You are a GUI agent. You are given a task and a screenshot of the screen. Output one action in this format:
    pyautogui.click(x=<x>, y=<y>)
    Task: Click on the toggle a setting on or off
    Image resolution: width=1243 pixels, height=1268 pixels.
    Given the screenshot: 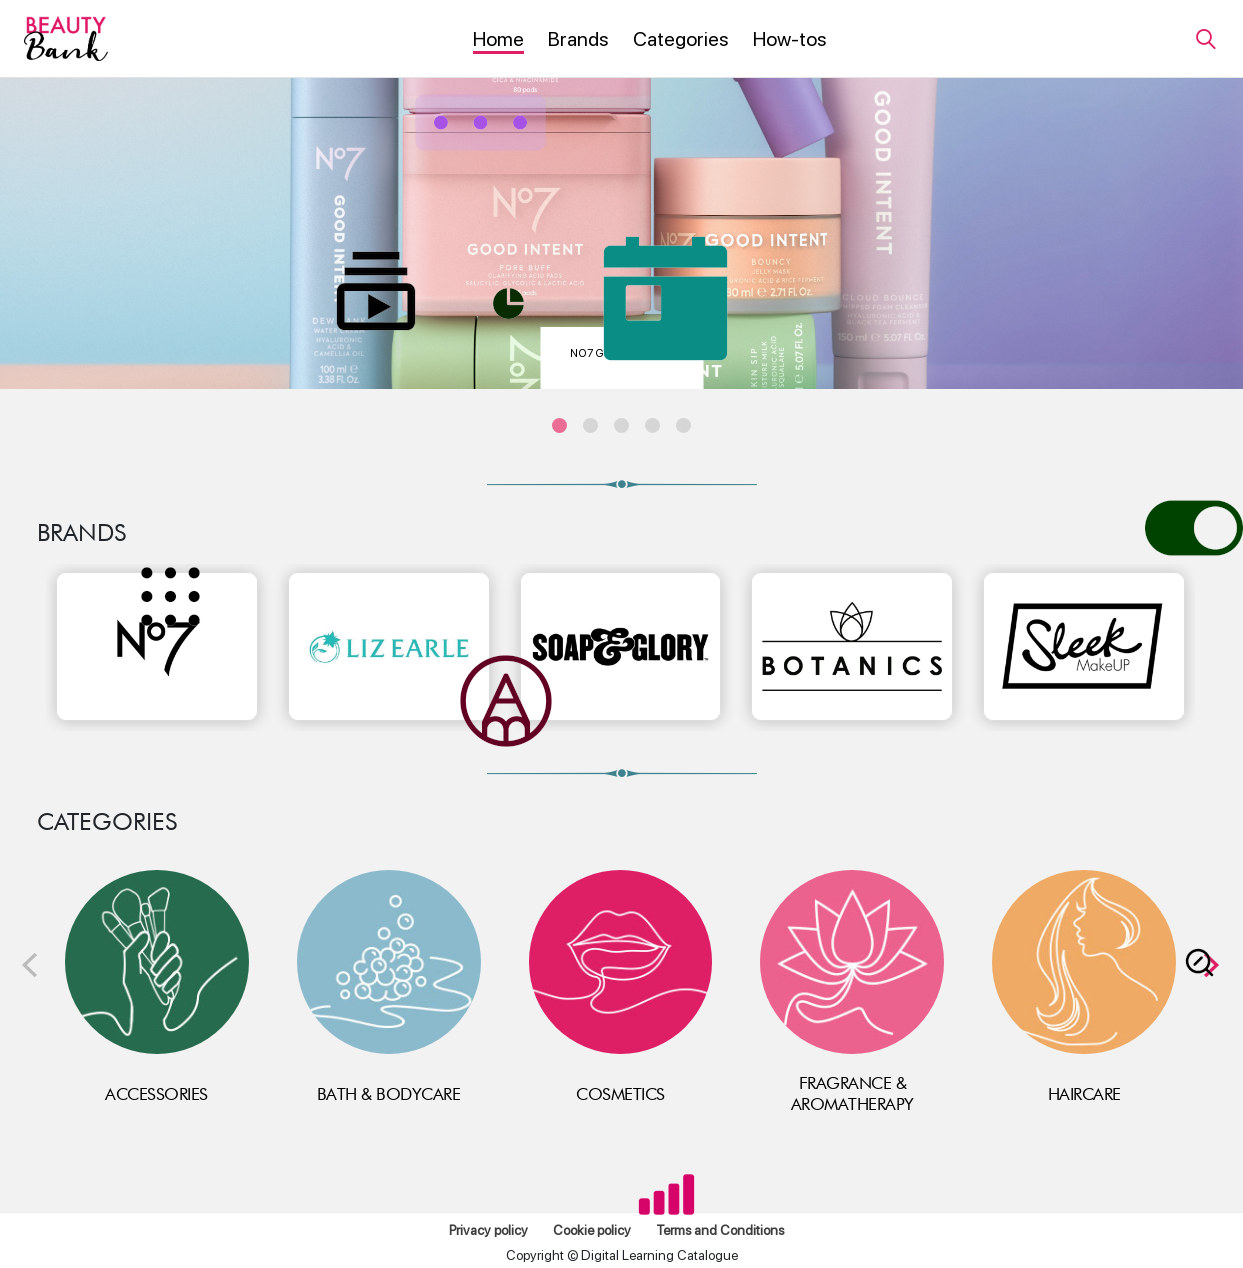 What is the action you would take?
    pyautogui.click(x=1194, y=528)
    